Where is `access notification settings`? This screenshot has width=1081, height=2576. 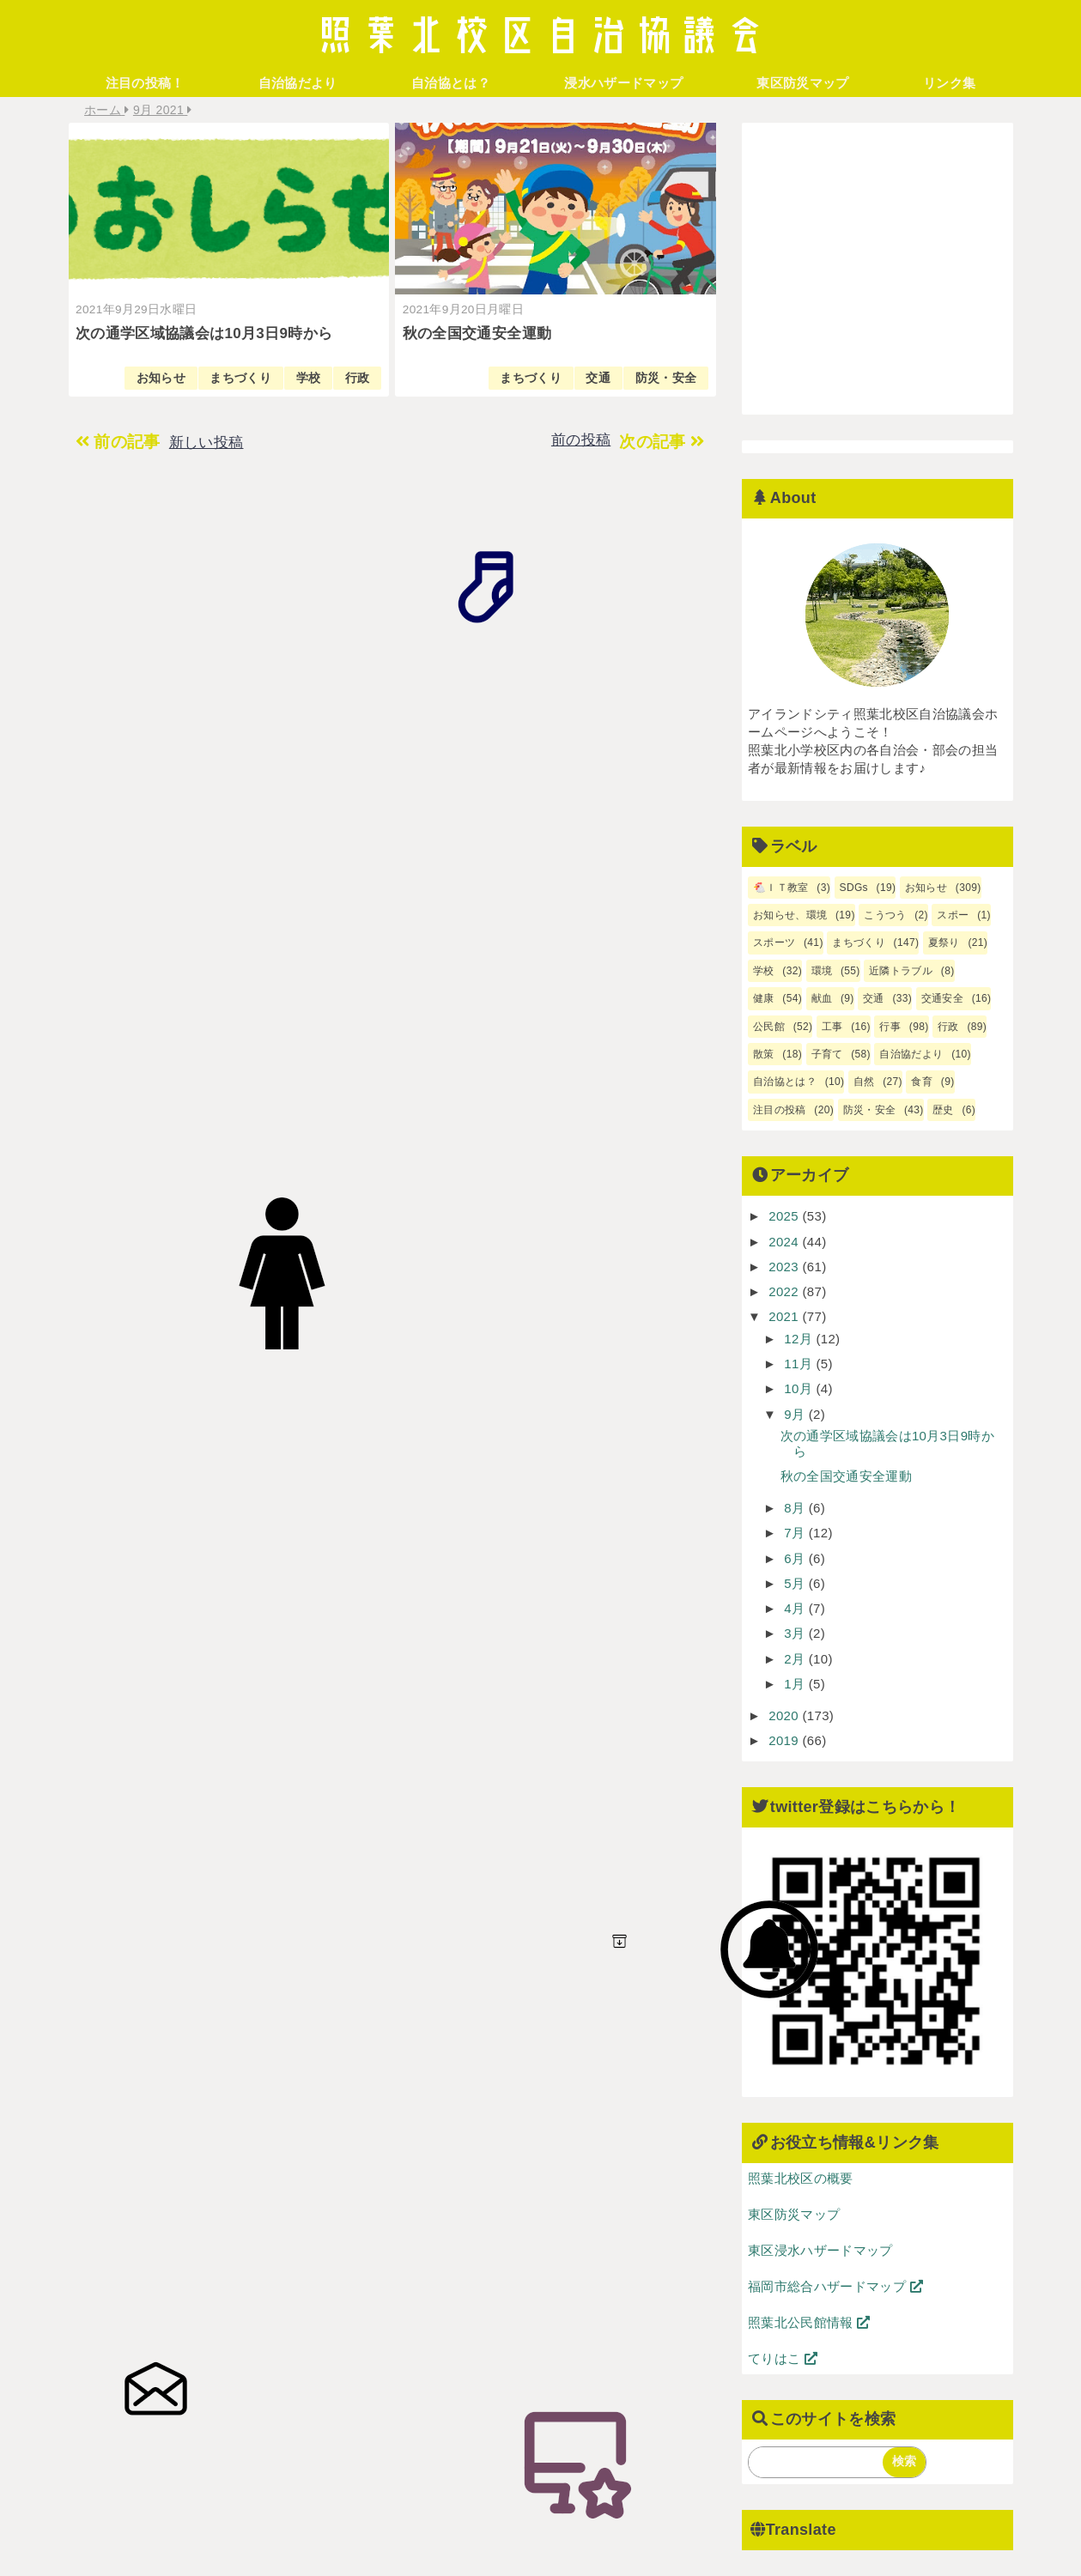 access notification settings is located at coordinates (769, 1949).